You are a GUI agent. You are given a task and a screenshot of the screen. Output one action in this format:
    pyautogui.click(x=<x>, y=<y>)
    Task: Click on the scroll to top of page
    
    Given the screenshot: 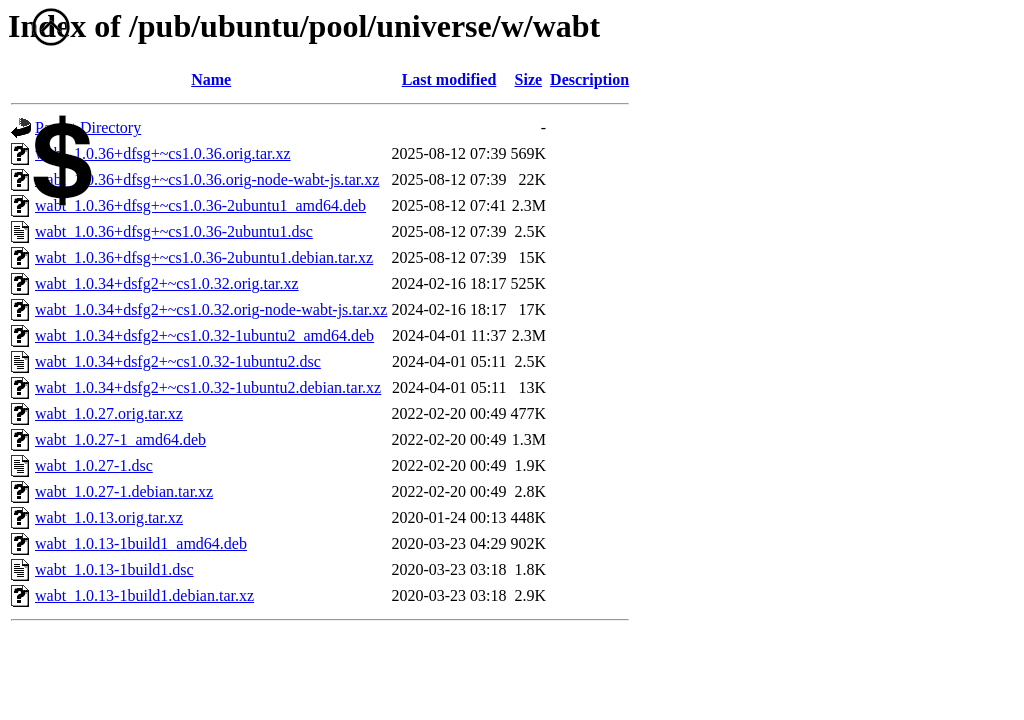 What is the action you would take?
    pyautogui.click(x=51, y=27)
    